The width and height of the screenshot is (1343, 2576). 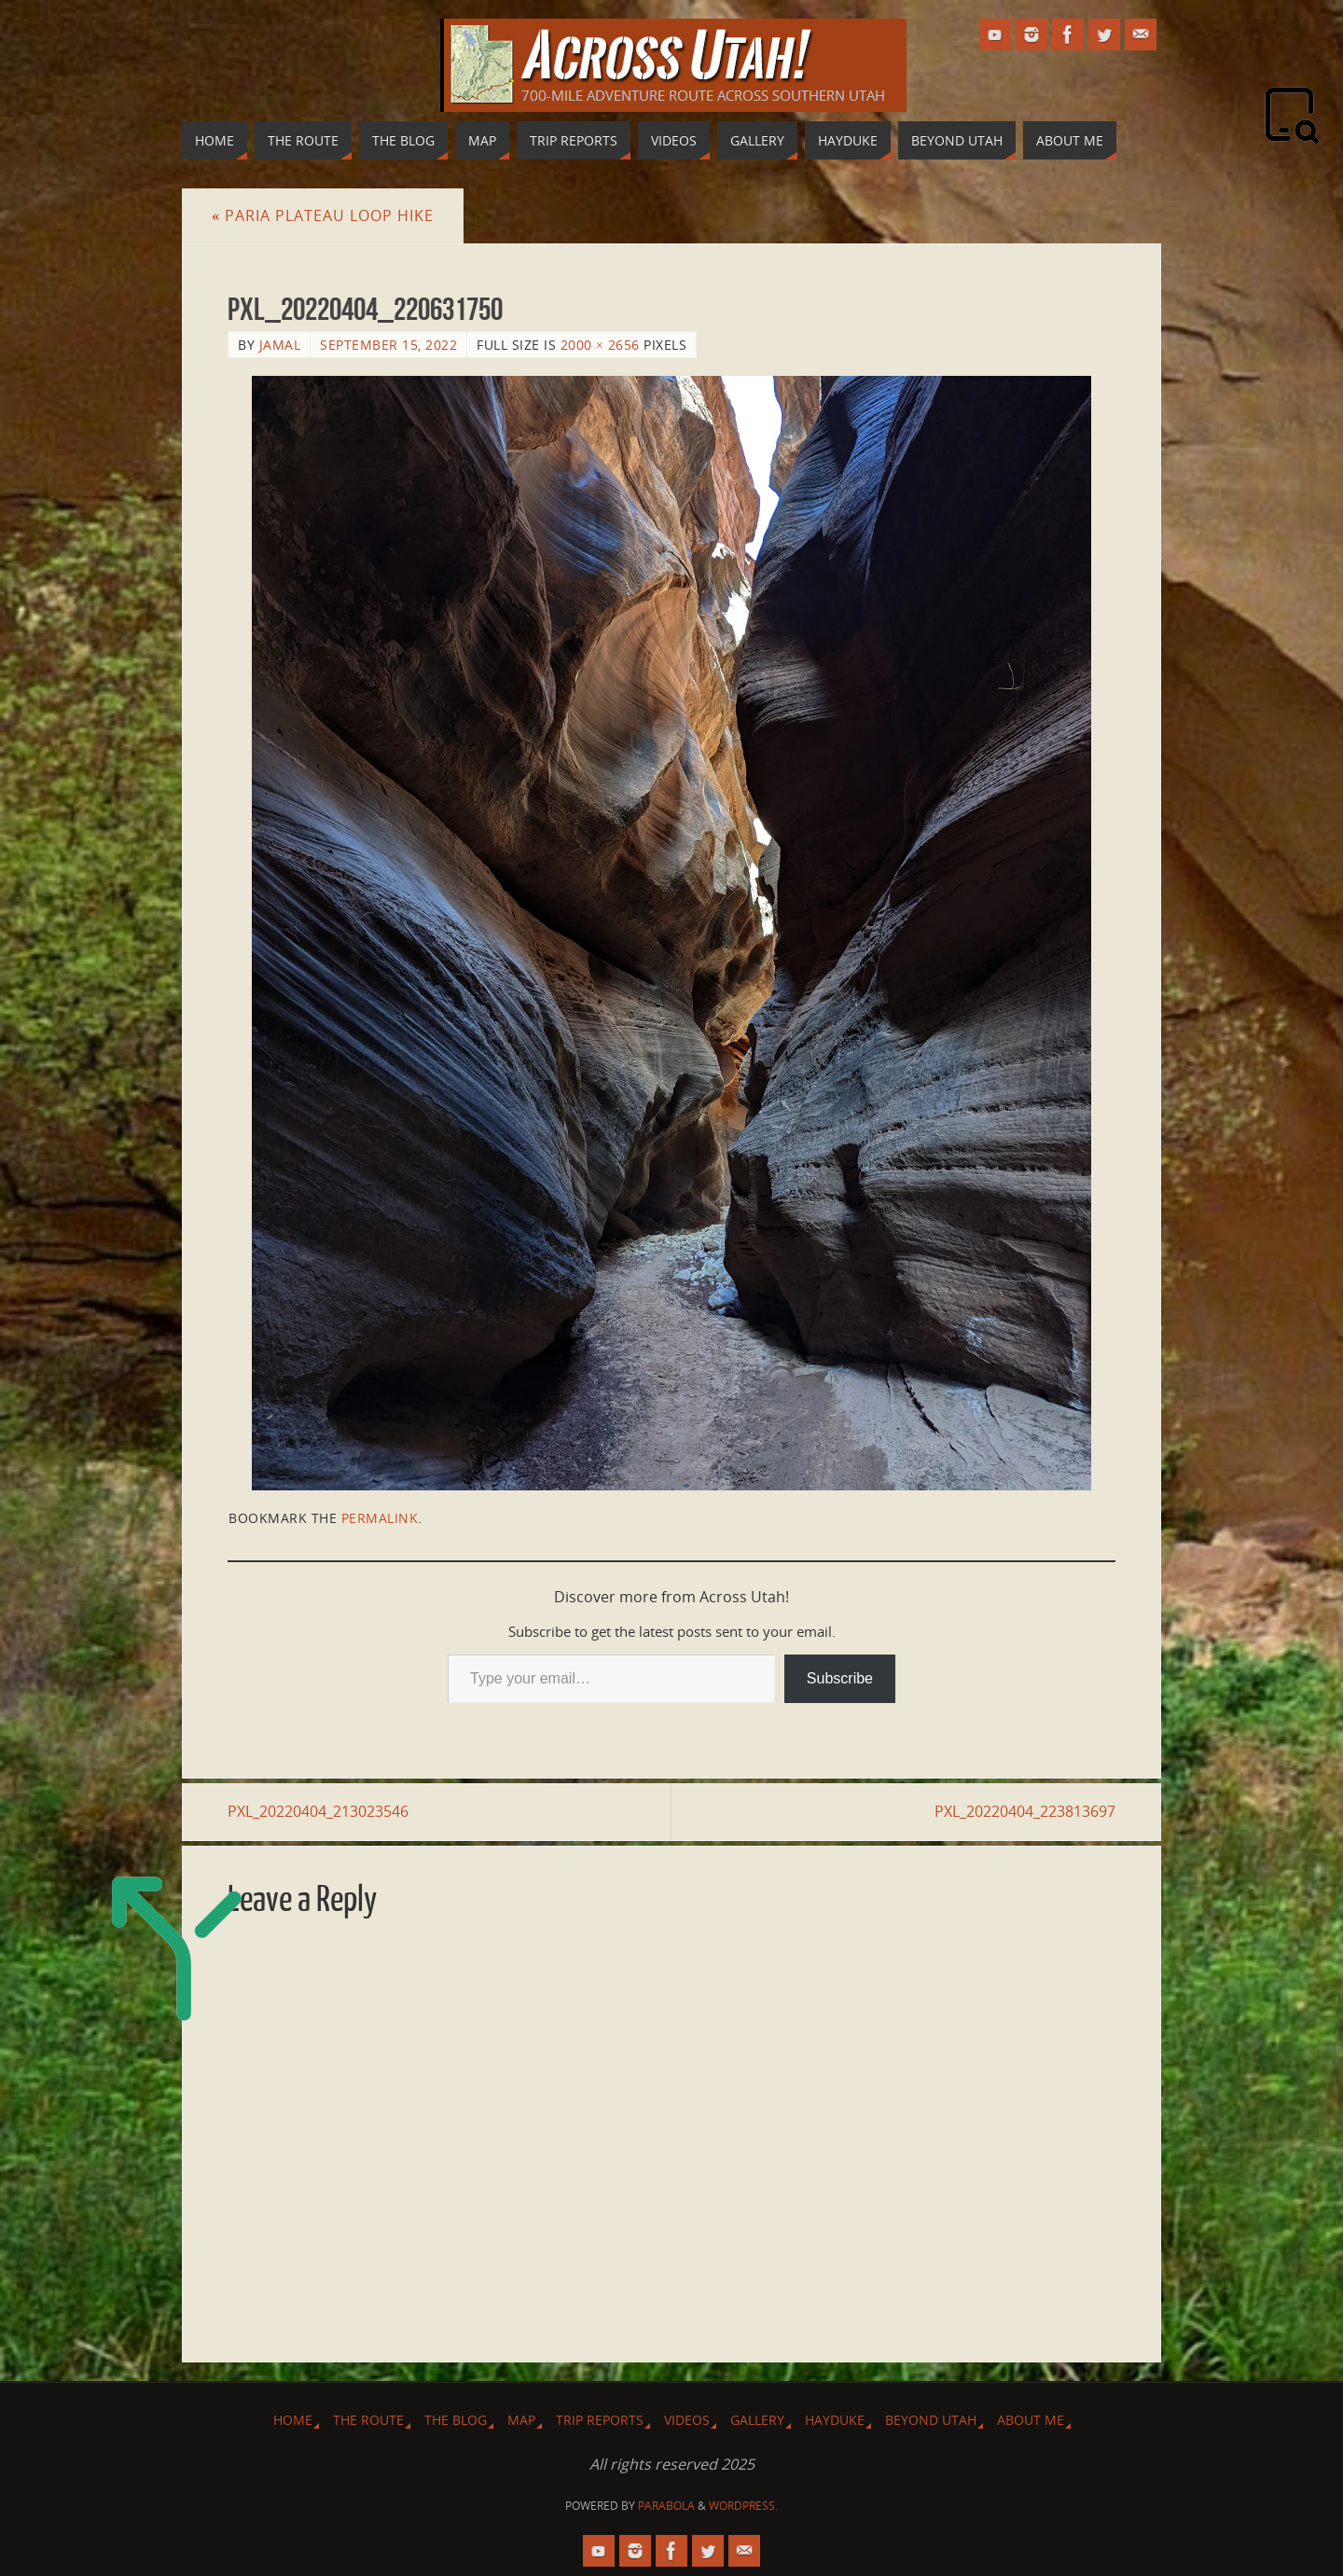 What do you see at coordinates (1289, 114) in the screenshot?
I see `search for content on iPad` at bounding box center [1289, 114].